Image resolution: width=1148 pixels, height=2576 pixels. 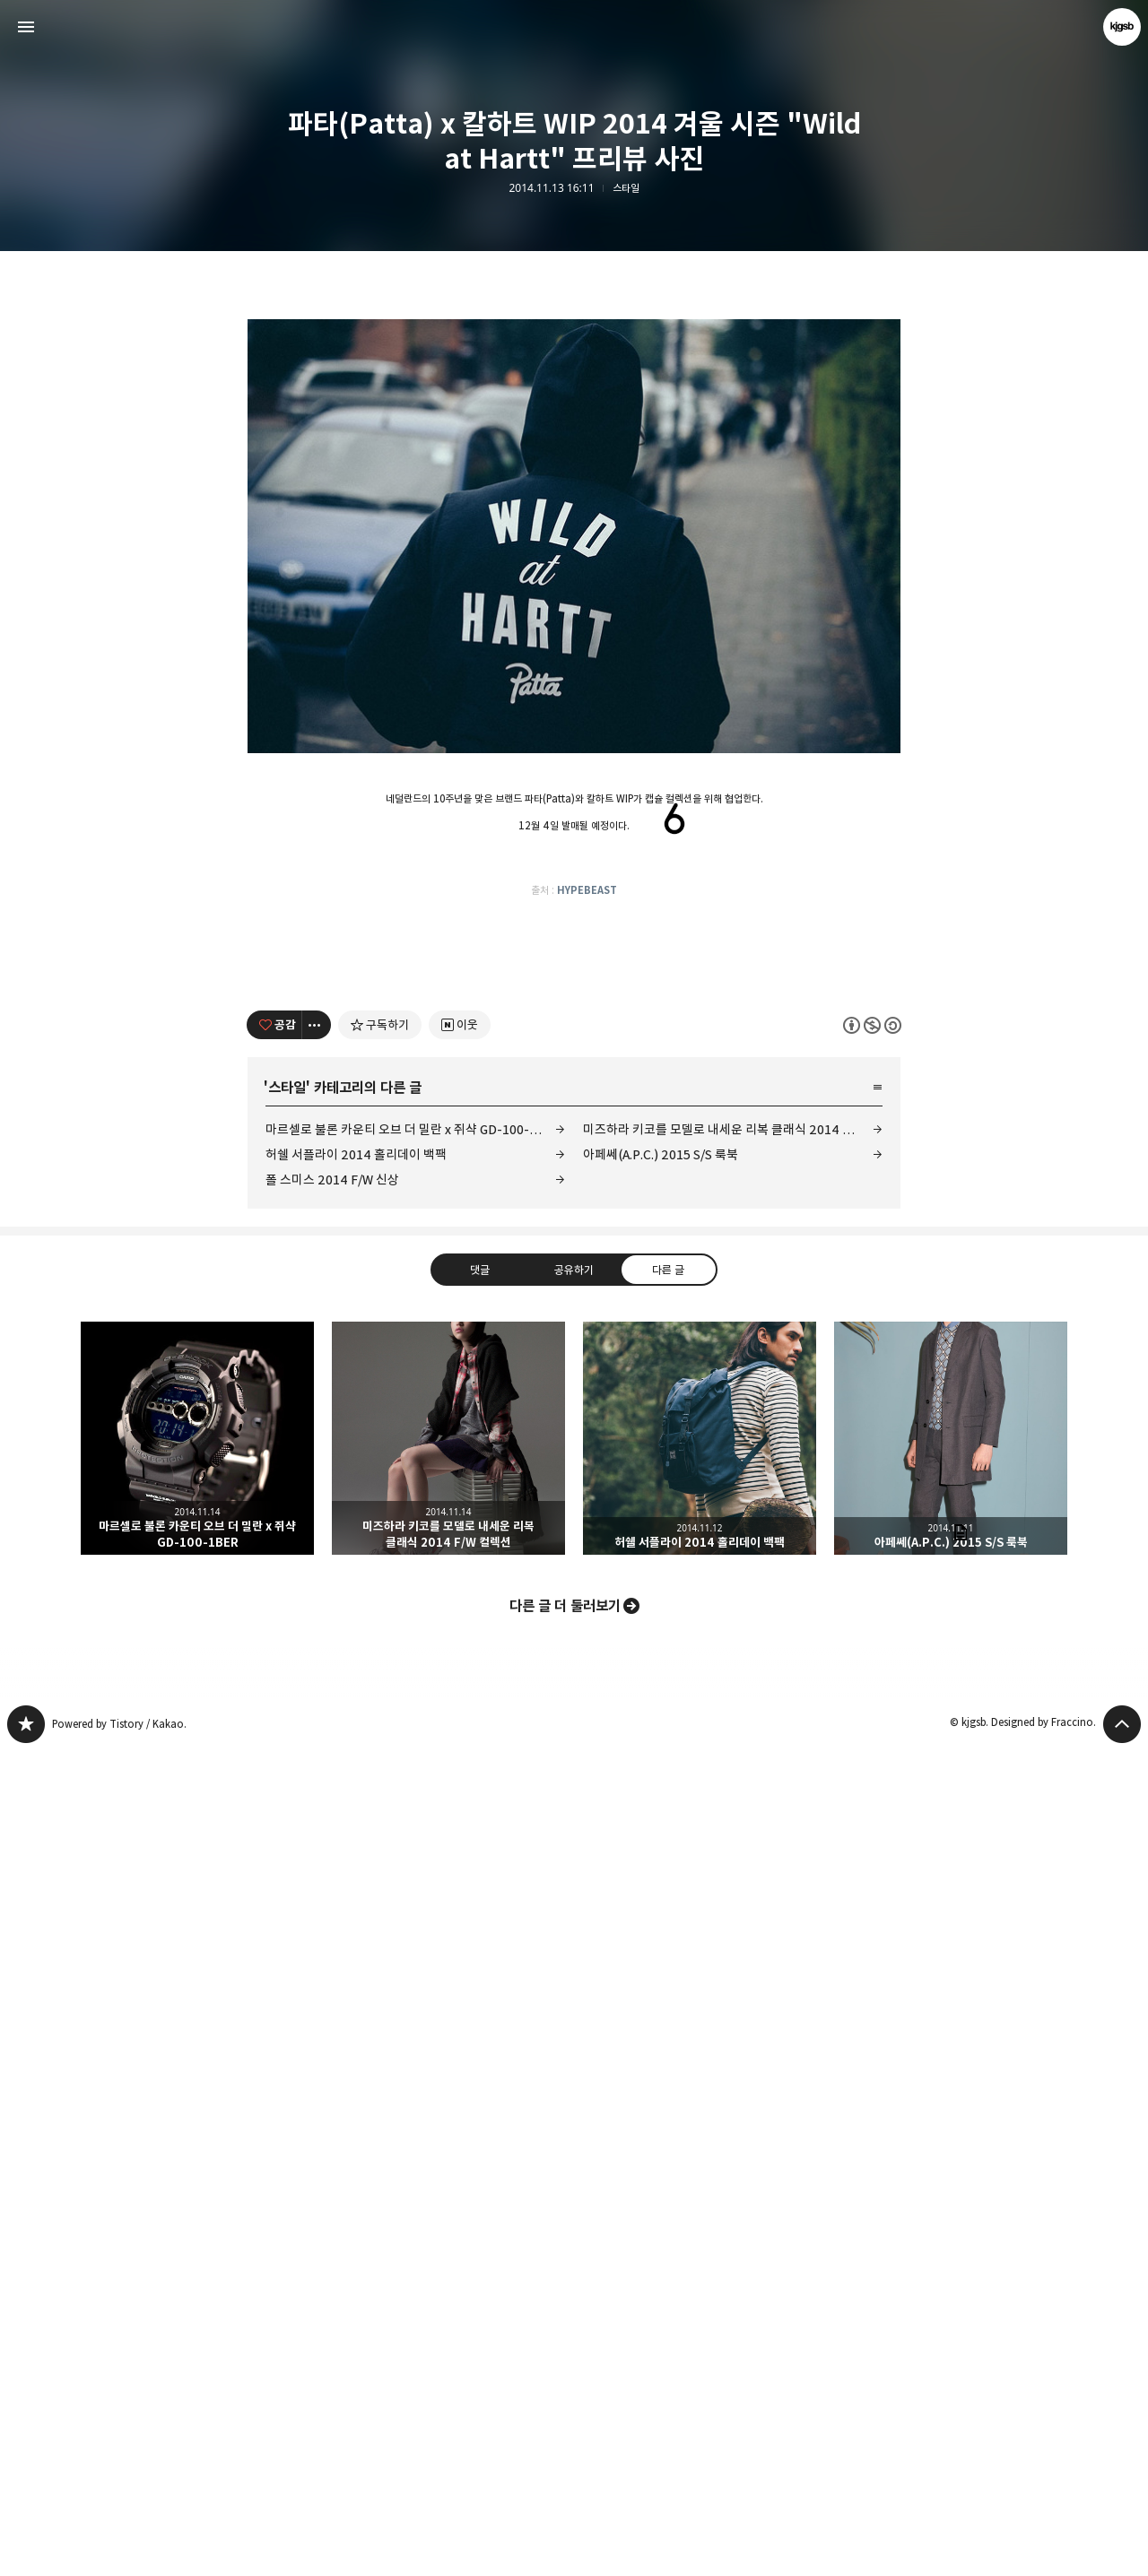 I want to click on view document details, so click(x=961, y=1532).